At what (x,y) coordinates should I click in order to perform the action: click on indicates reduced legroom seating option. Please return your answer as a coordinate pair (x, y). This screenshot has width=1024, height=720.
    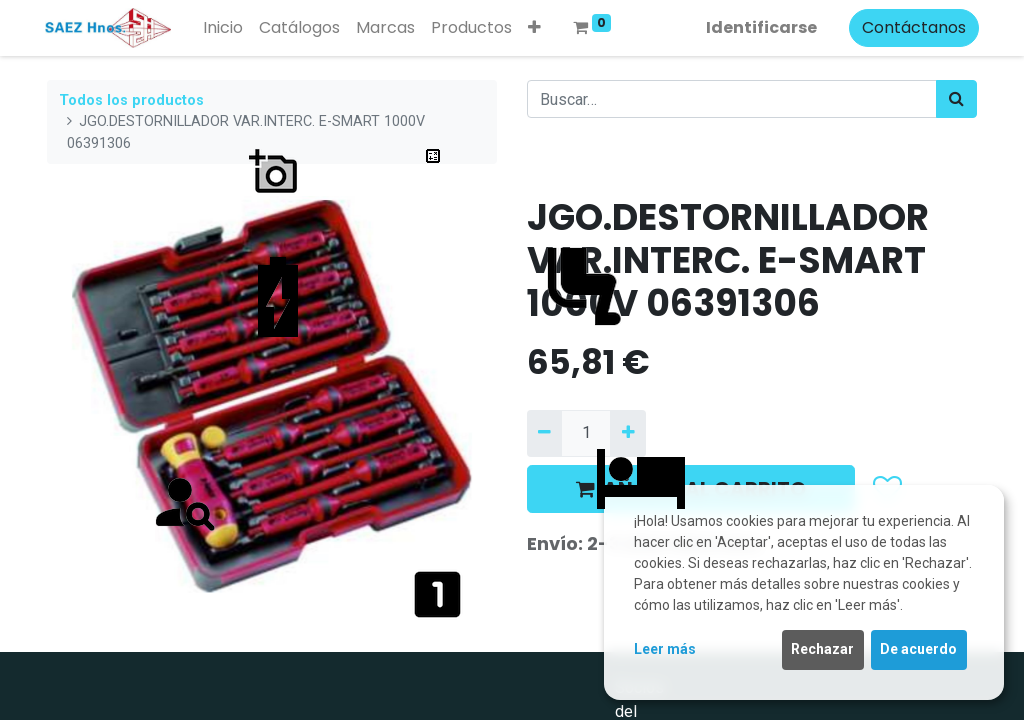
    Looking at the image, I should click on (586, 286).